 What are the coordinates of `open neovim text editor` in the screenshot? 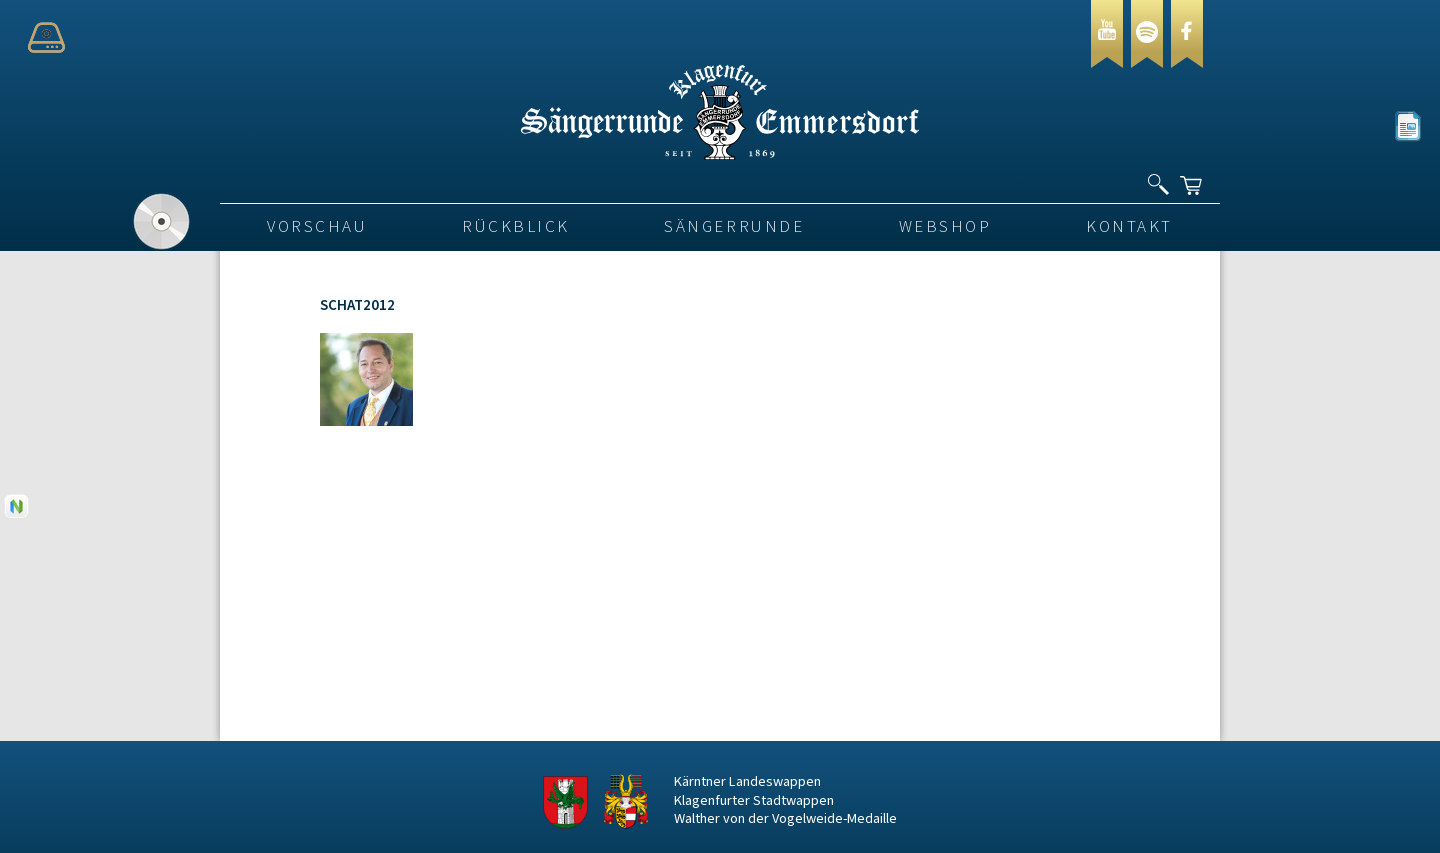 It's located at (16, 506).